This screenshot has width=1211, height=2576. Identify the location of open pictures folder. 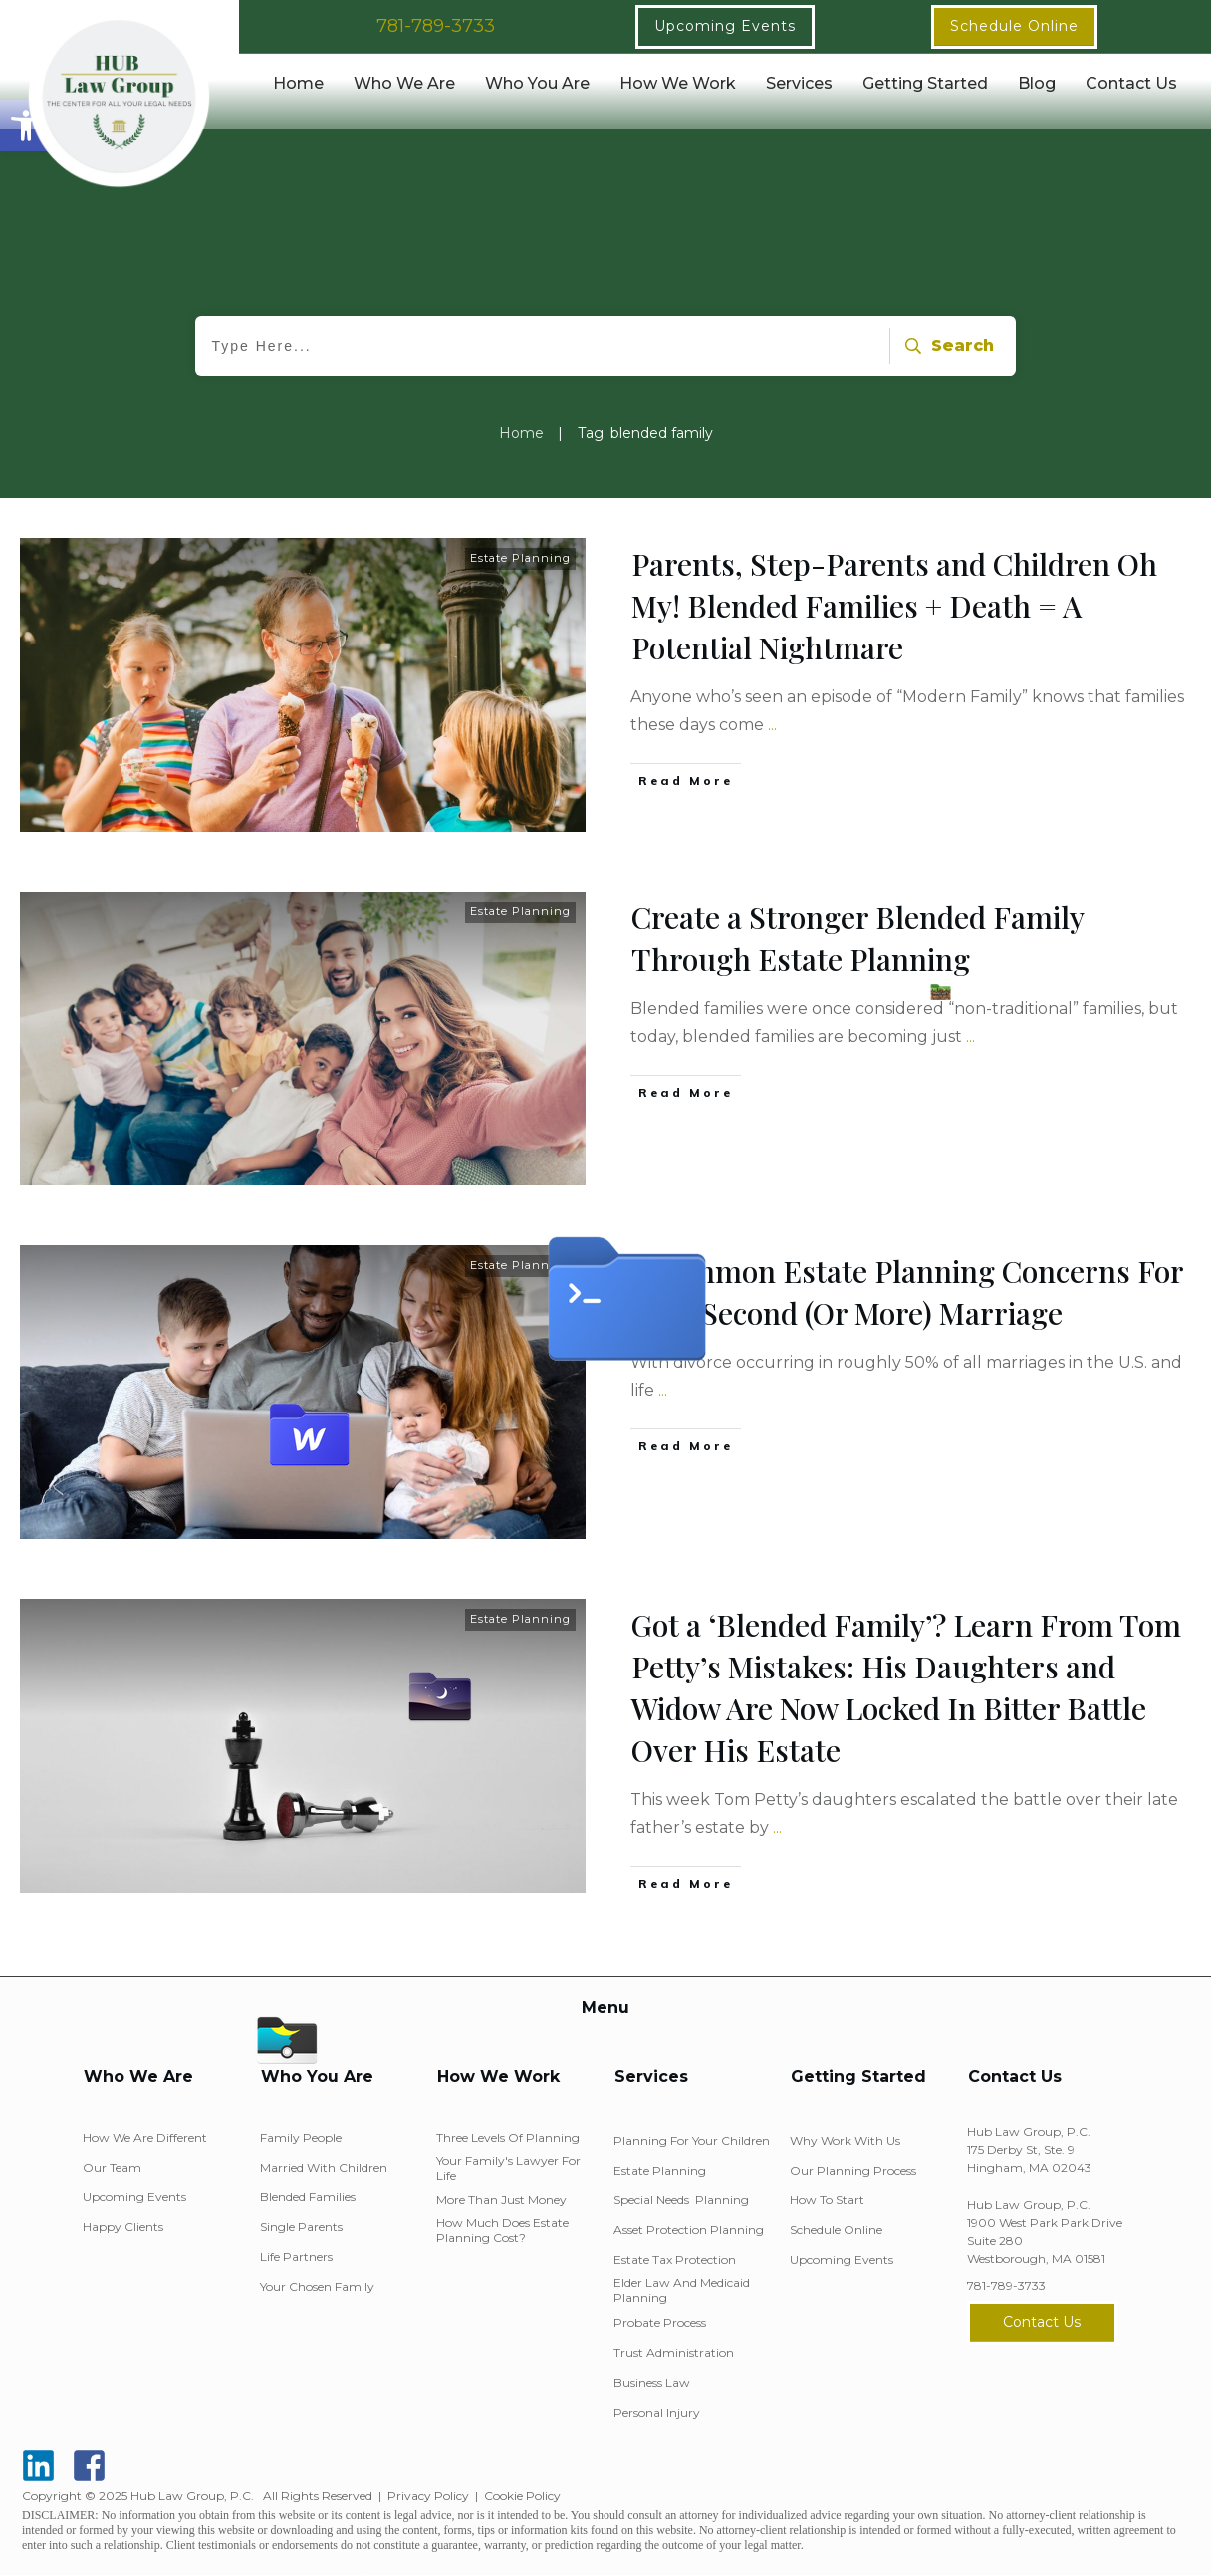
(439, 1697).